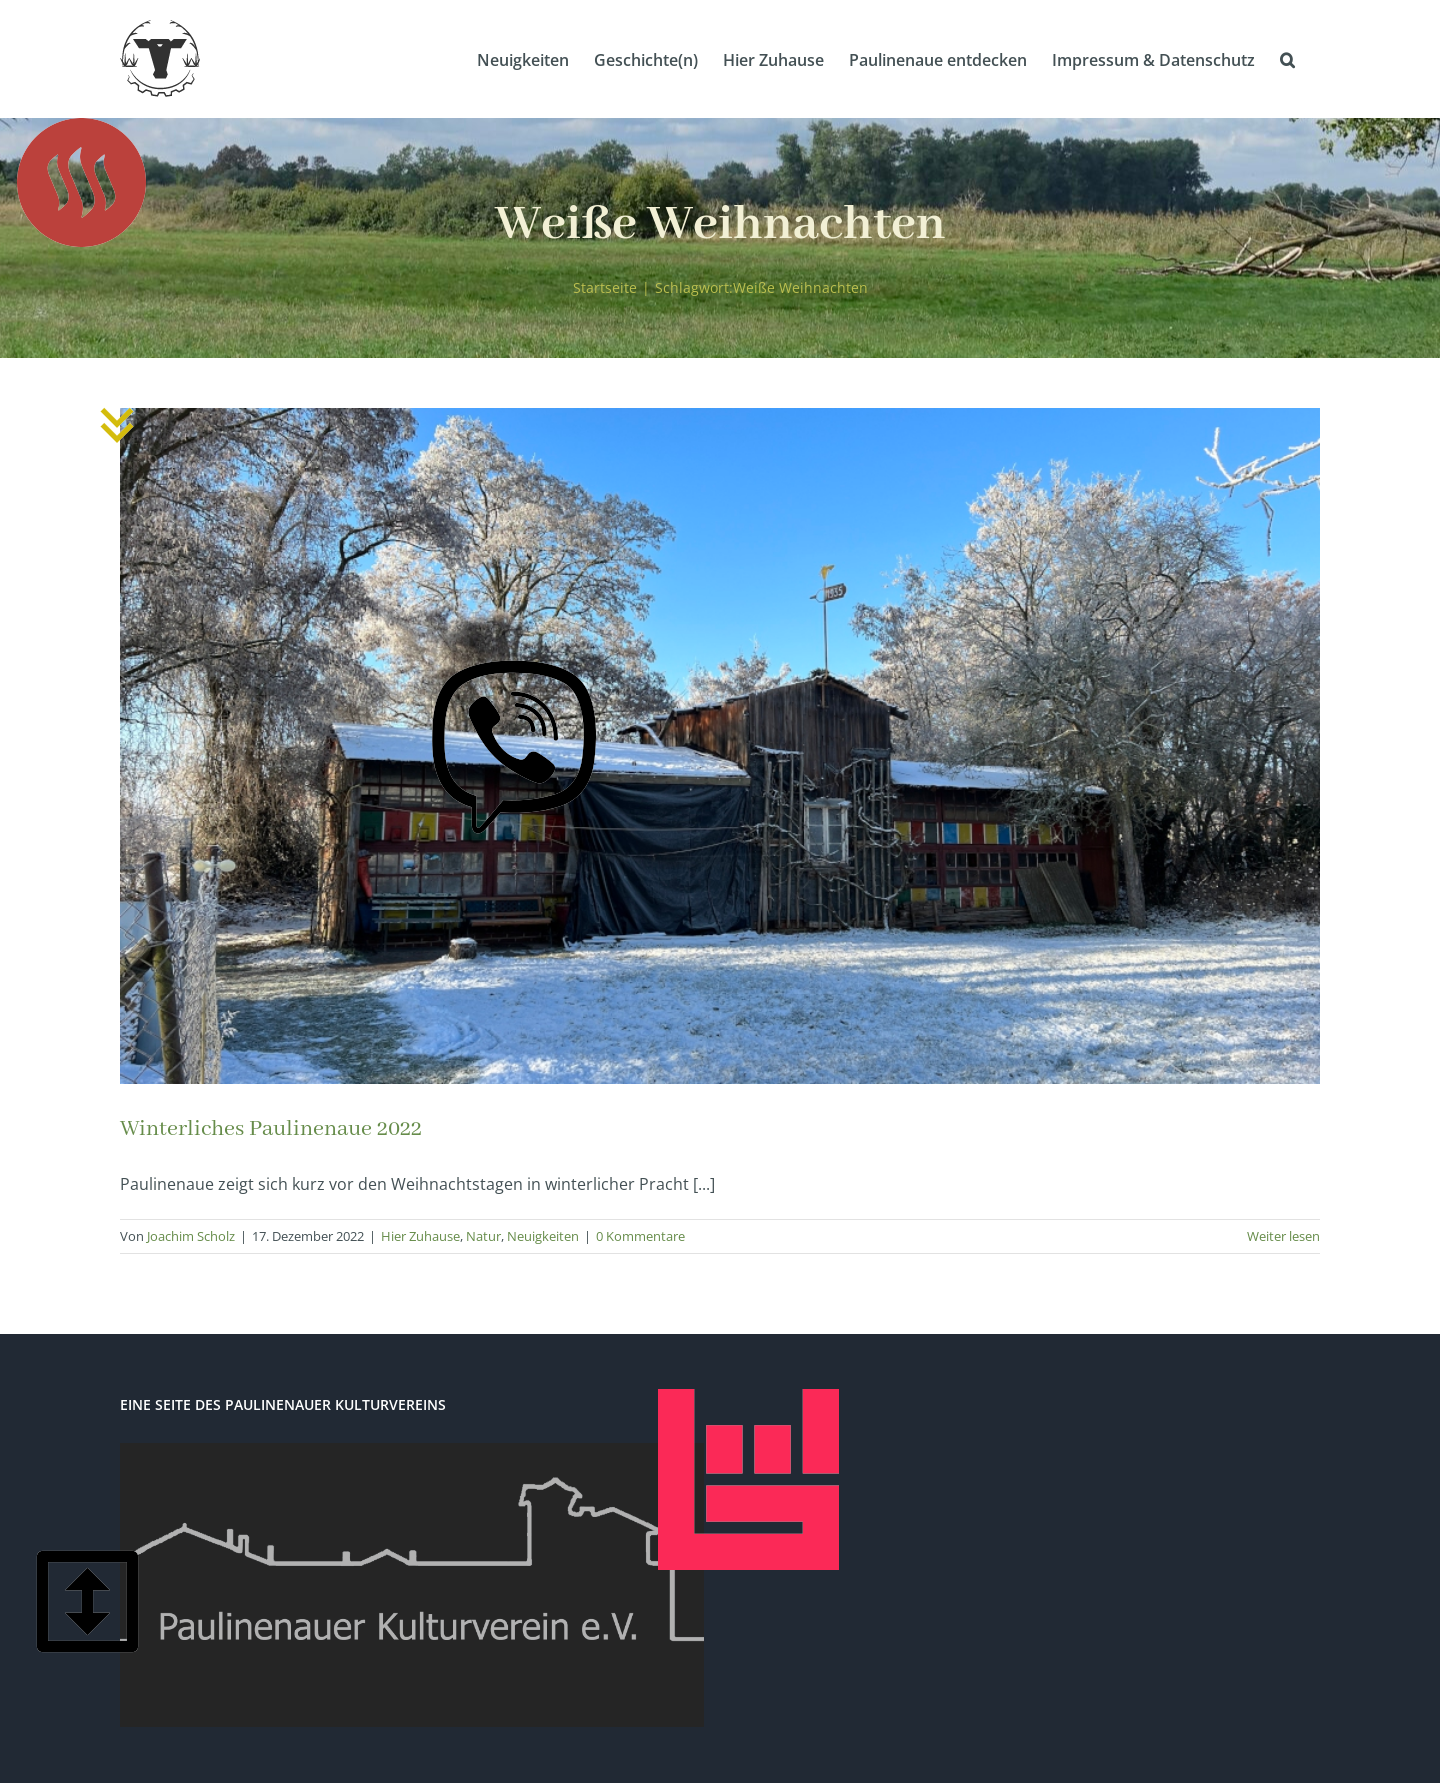 The width and height of the screenshot is (1440, 1783). What do you see at coordinates (81, 182) in the screenshot?
I see `steem blockchain platform logo` at bounding box center [81, 182].